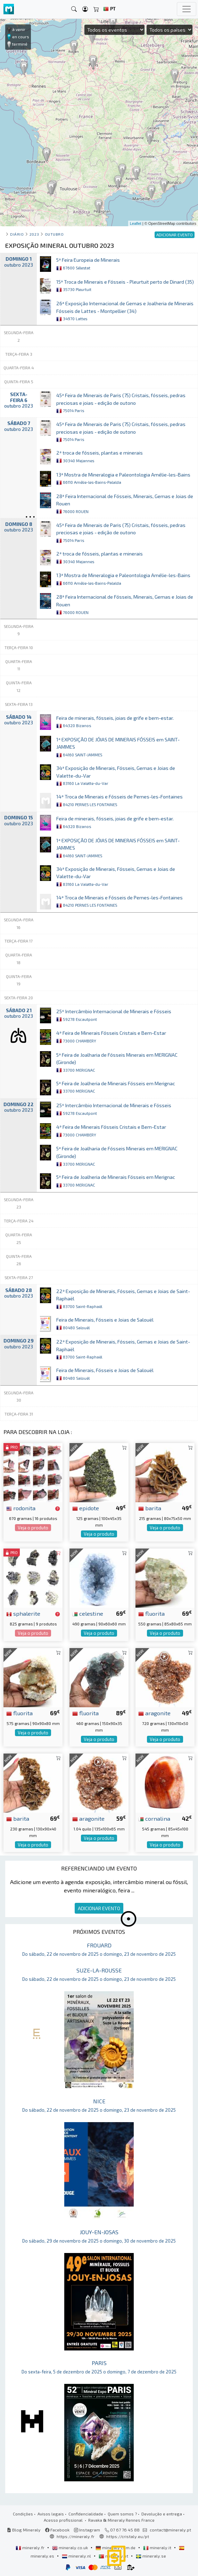 This screenshot has width=198, height=2576. Describe the element at coordinates (18, 1036) in the screenshot. I see `access respiratory health information` at that location.